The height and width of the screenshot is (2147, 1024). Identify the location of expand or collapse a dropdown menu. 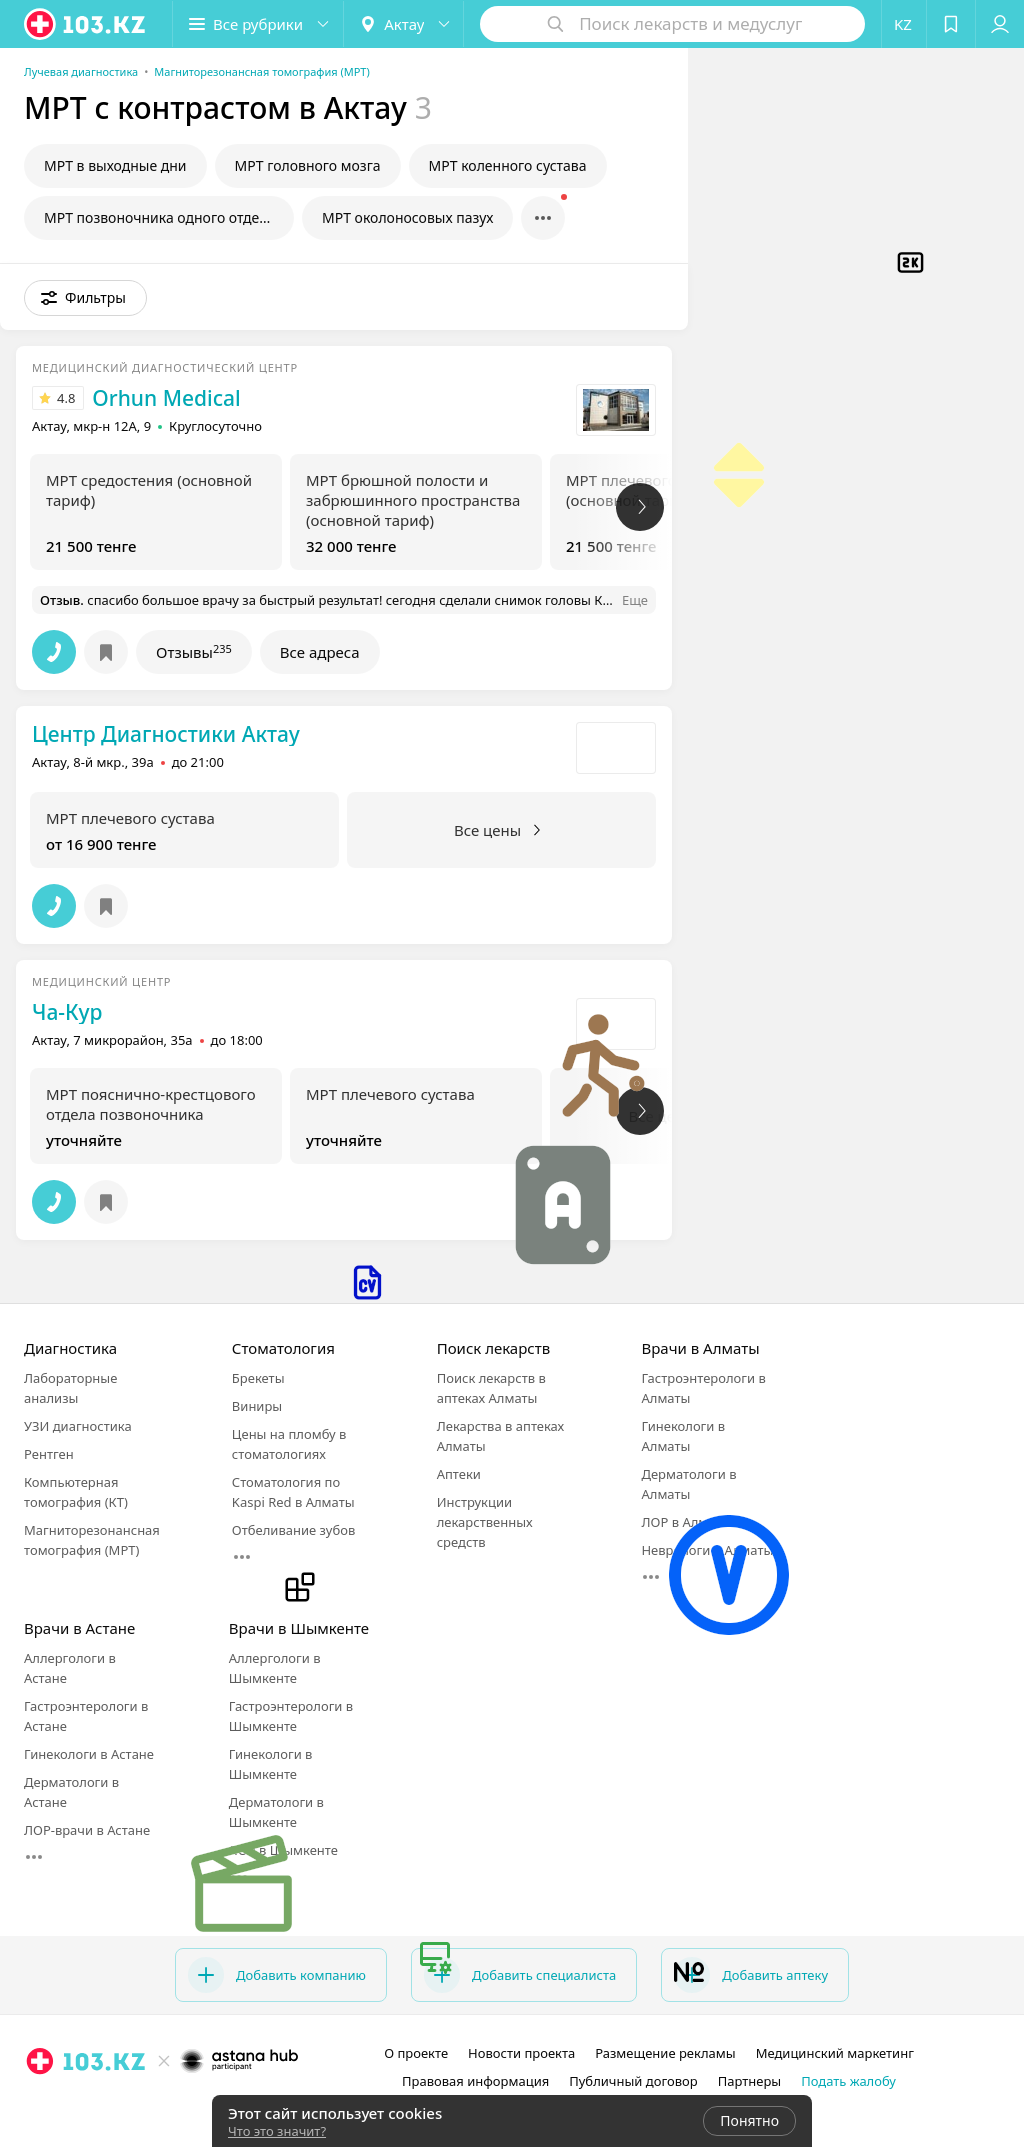
(739, 475).